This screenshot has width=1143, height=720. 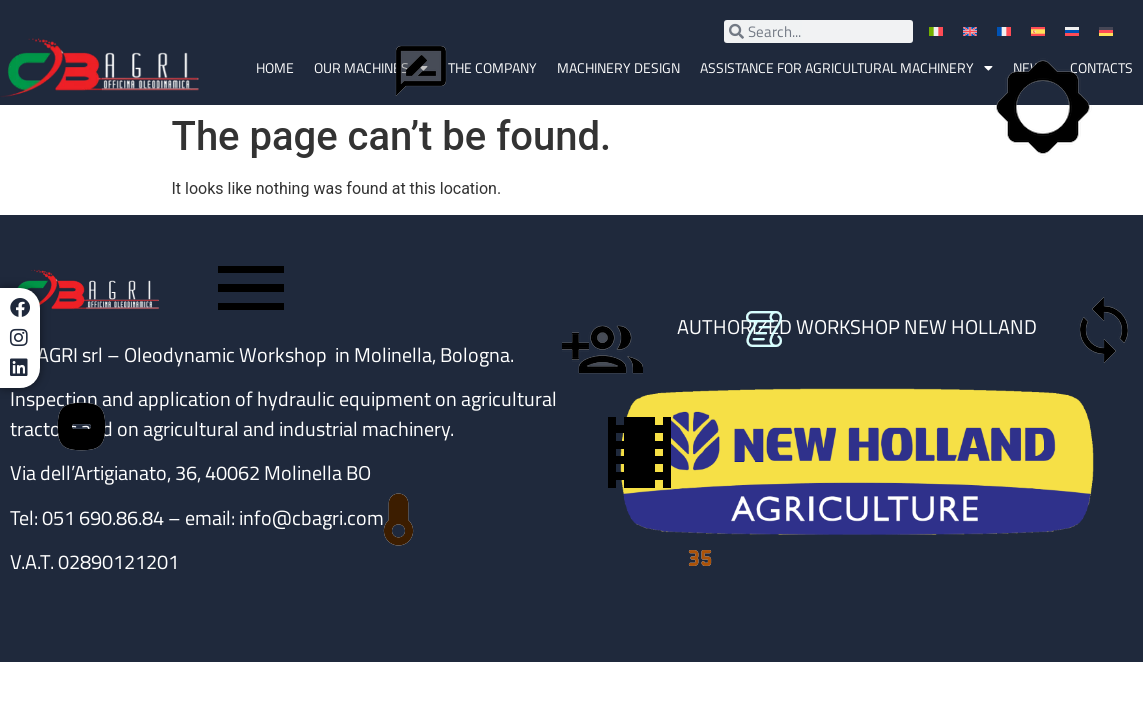 What do you see at coordinates (251, 288) in the screenshot?
I see `open navigation menu` at bounding box center [251, 288].